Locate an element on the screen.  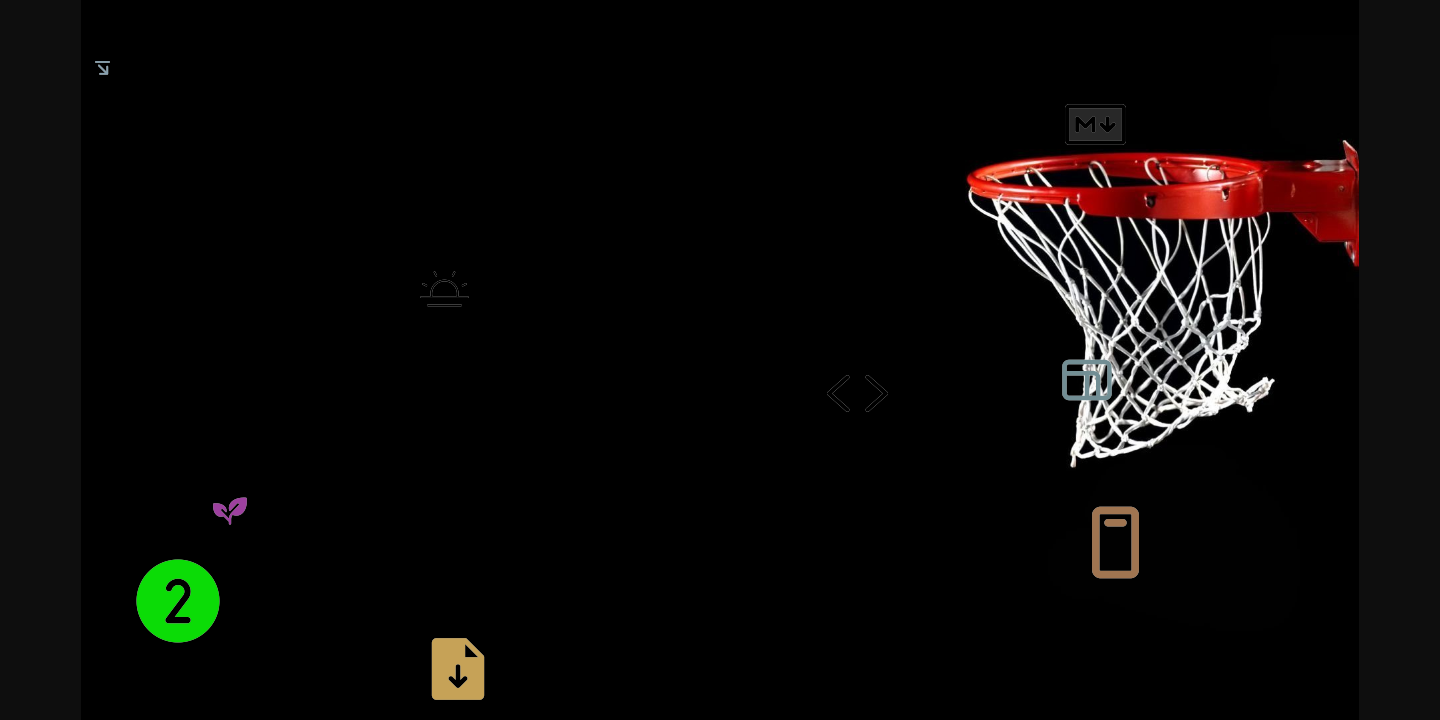
toggle sunrise or sunset display mode is located at coordinates (444, 290).